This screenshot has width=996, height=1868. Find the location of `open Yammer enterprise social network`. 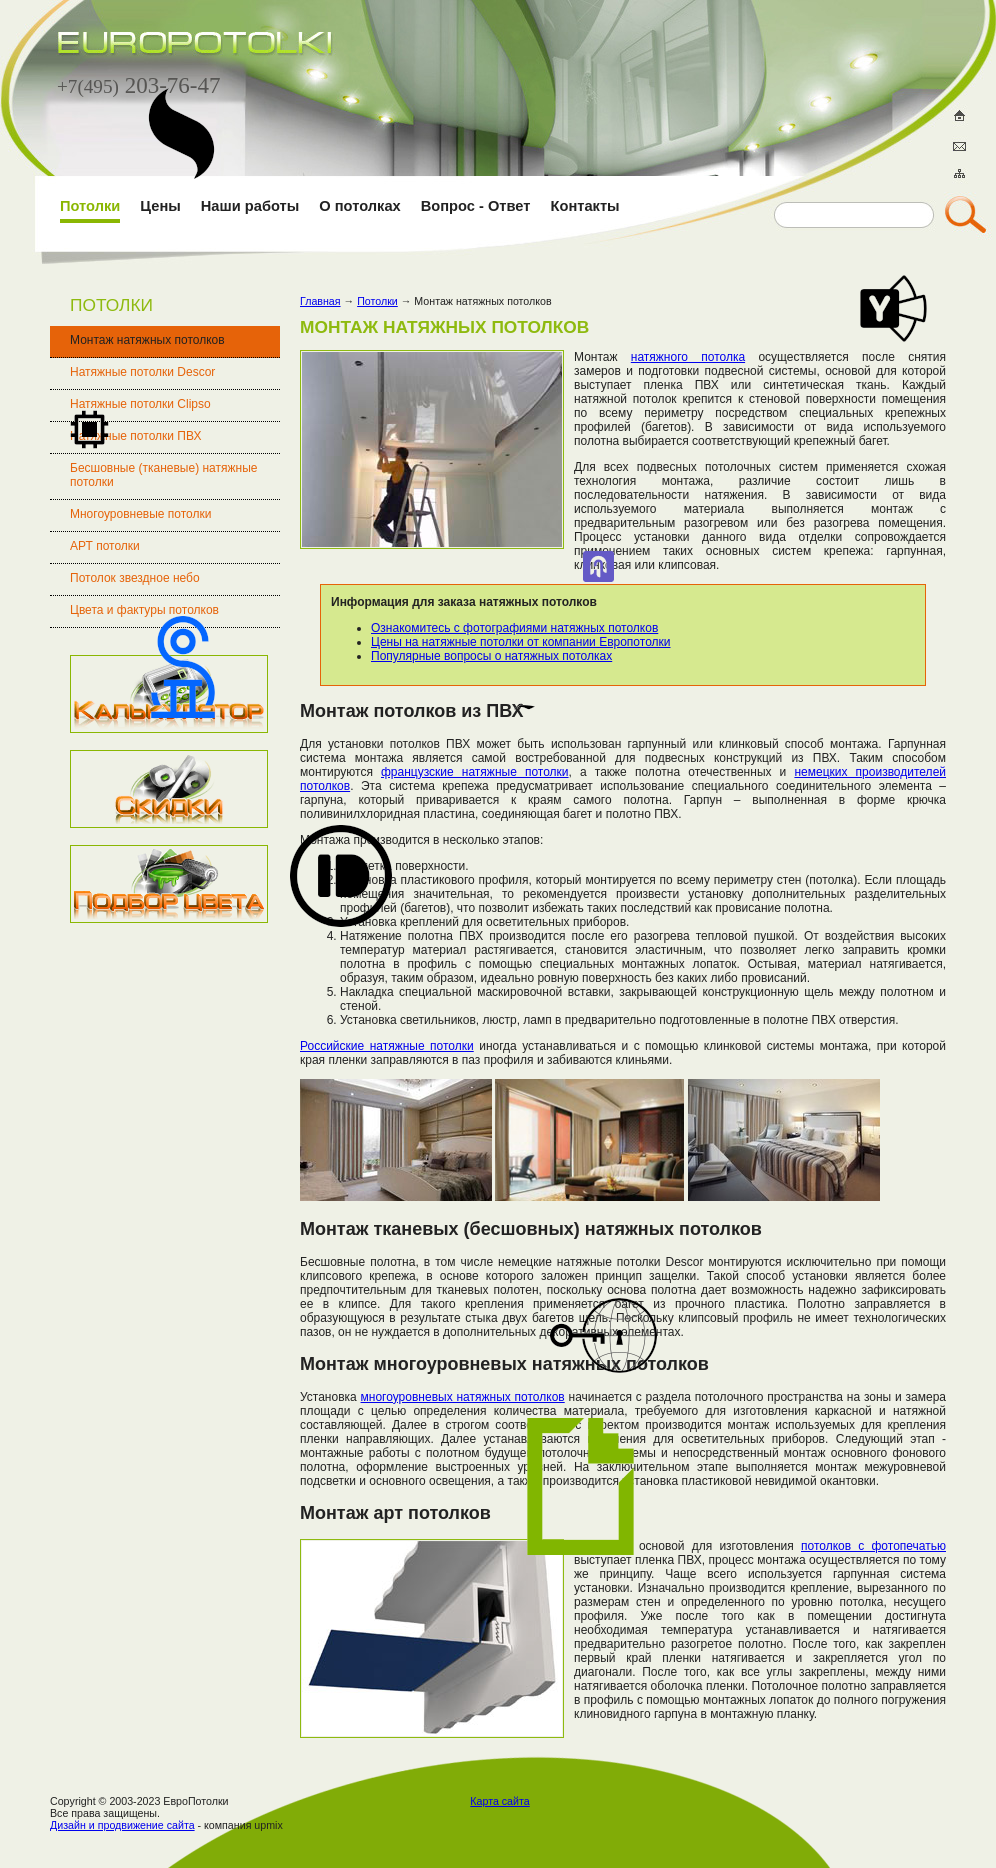

open Yammer enterprise social network is located at coordinates (893, 308).